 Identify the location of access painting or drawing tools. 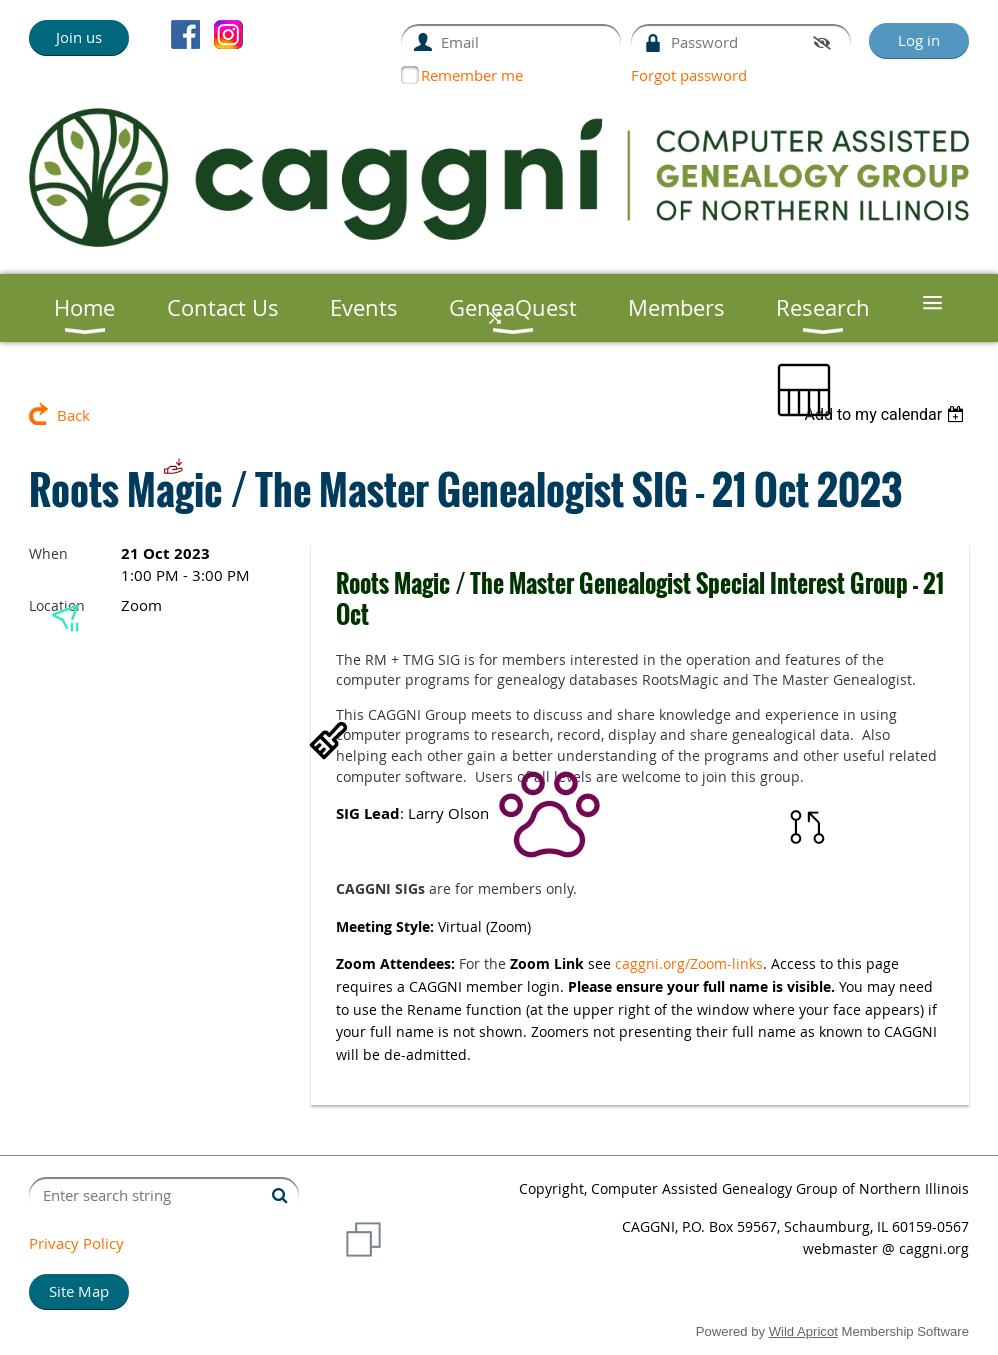
(329, 740).